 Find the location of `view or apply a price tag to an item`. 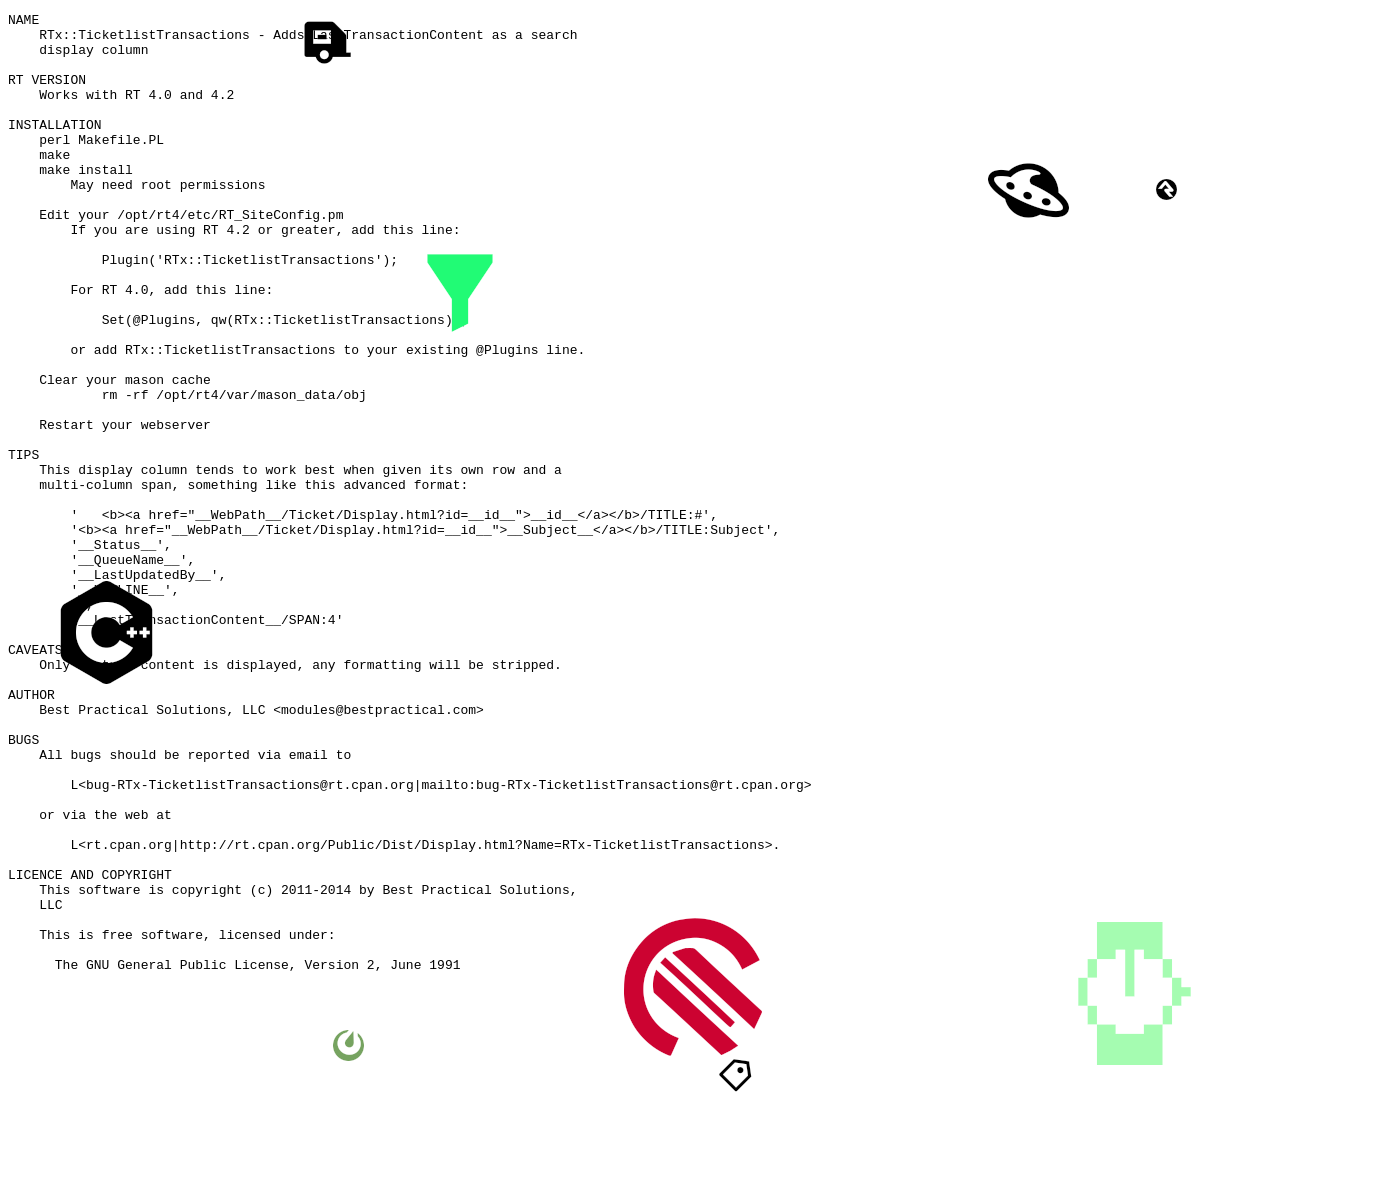

view or apply a price tag to an item is located at coordinates (735, 1074).